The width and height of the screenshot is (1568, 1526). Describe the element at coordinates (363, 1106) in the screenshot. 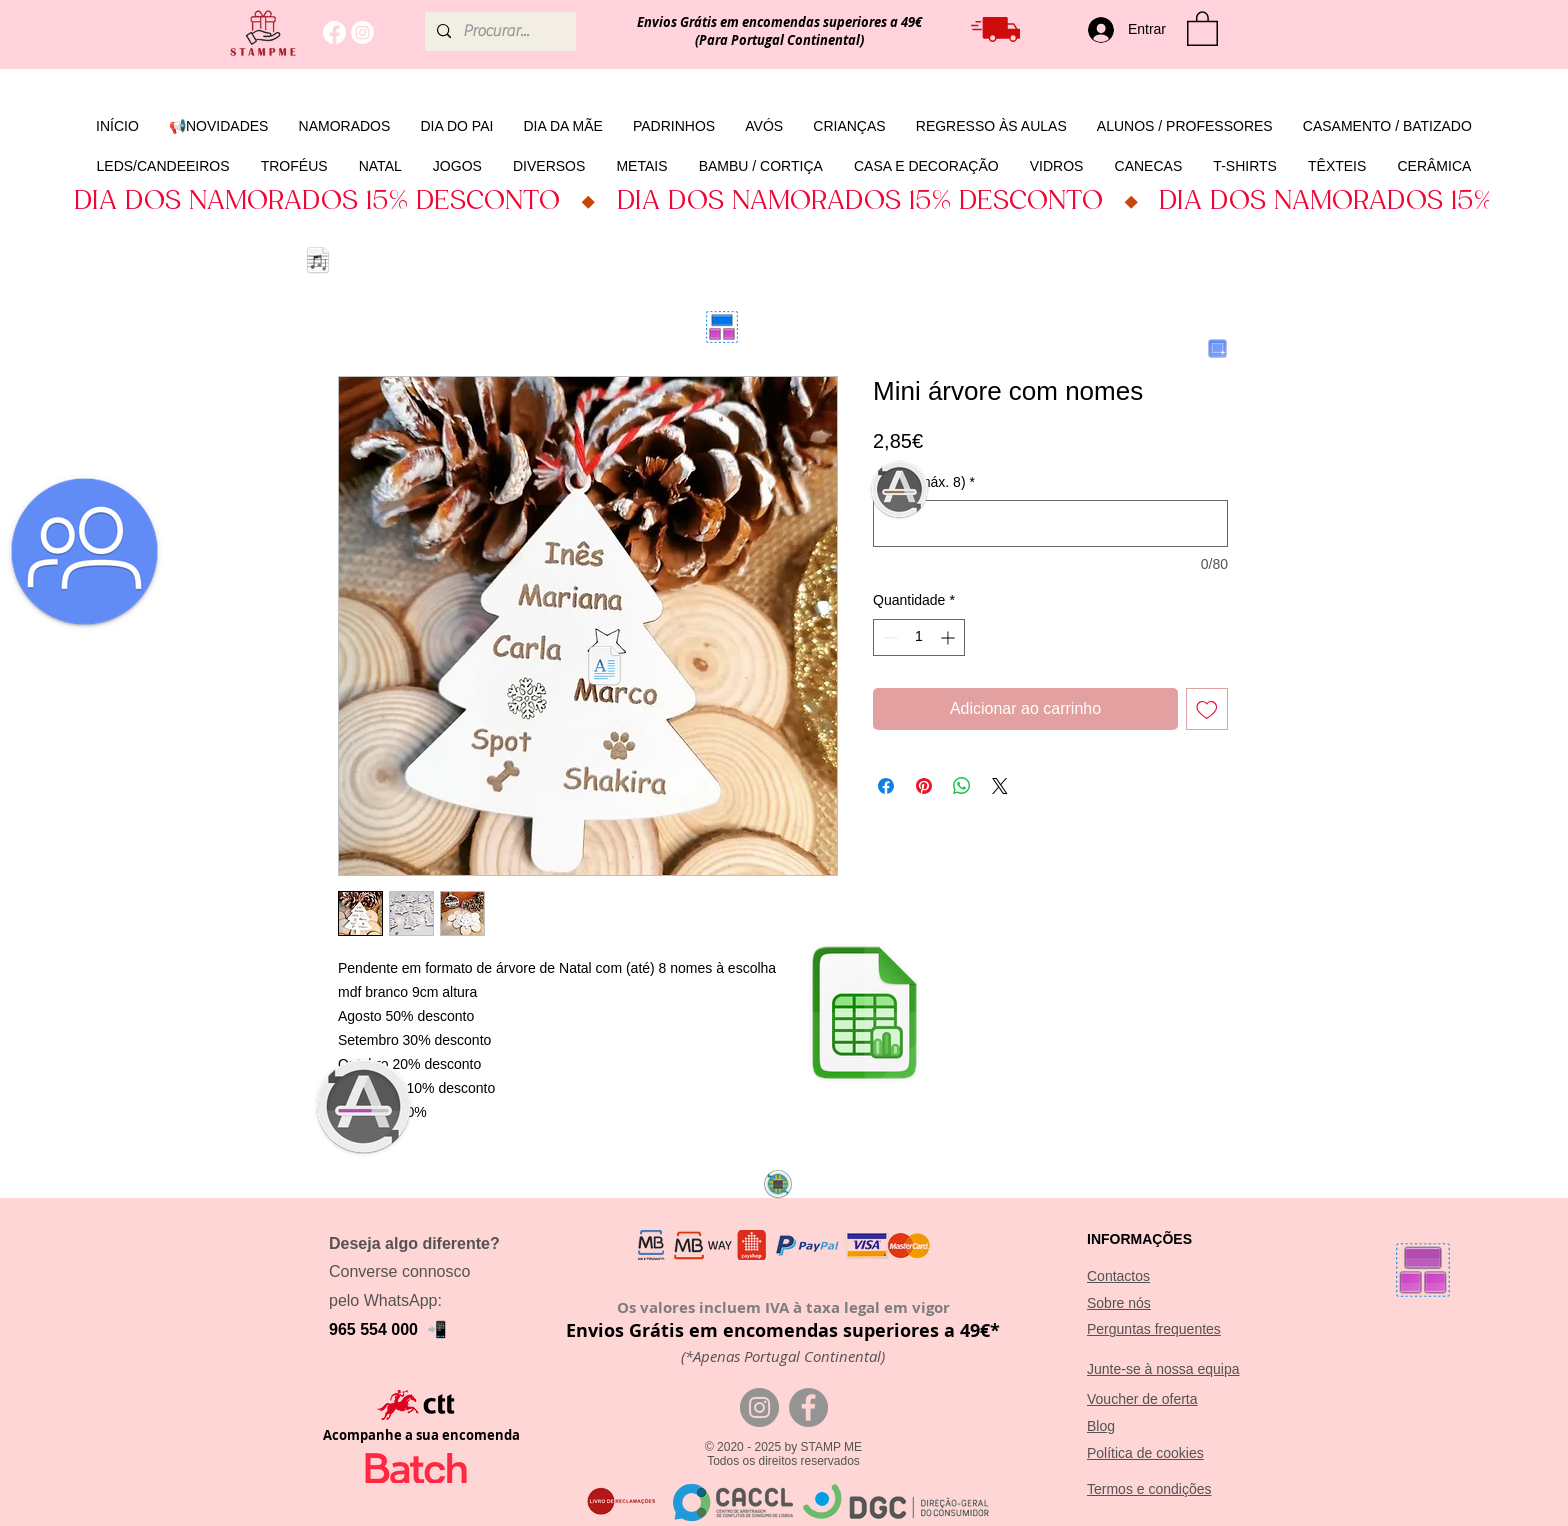

I see `check for available software updates` at that location.